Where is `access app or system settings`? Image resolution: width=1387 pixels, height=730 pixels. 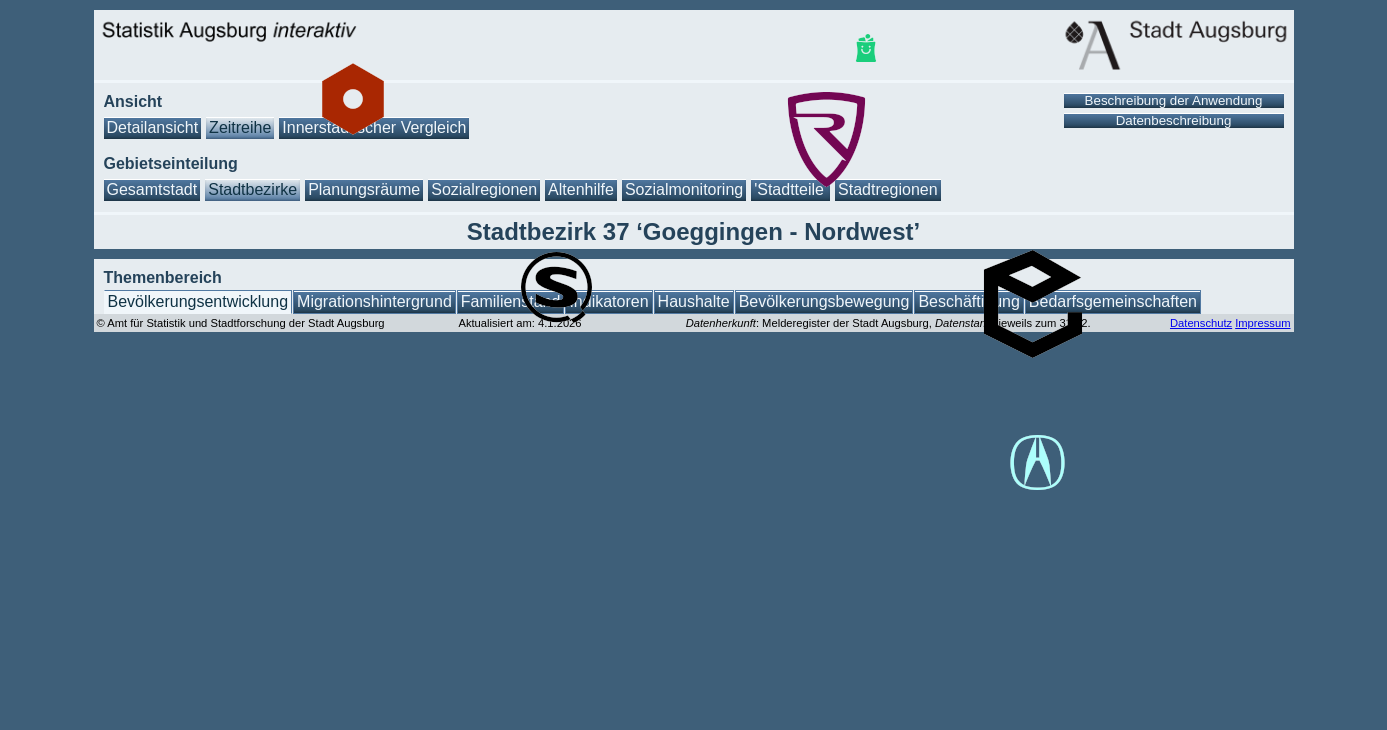 access app or system settings is located at coordinates (353, 99).